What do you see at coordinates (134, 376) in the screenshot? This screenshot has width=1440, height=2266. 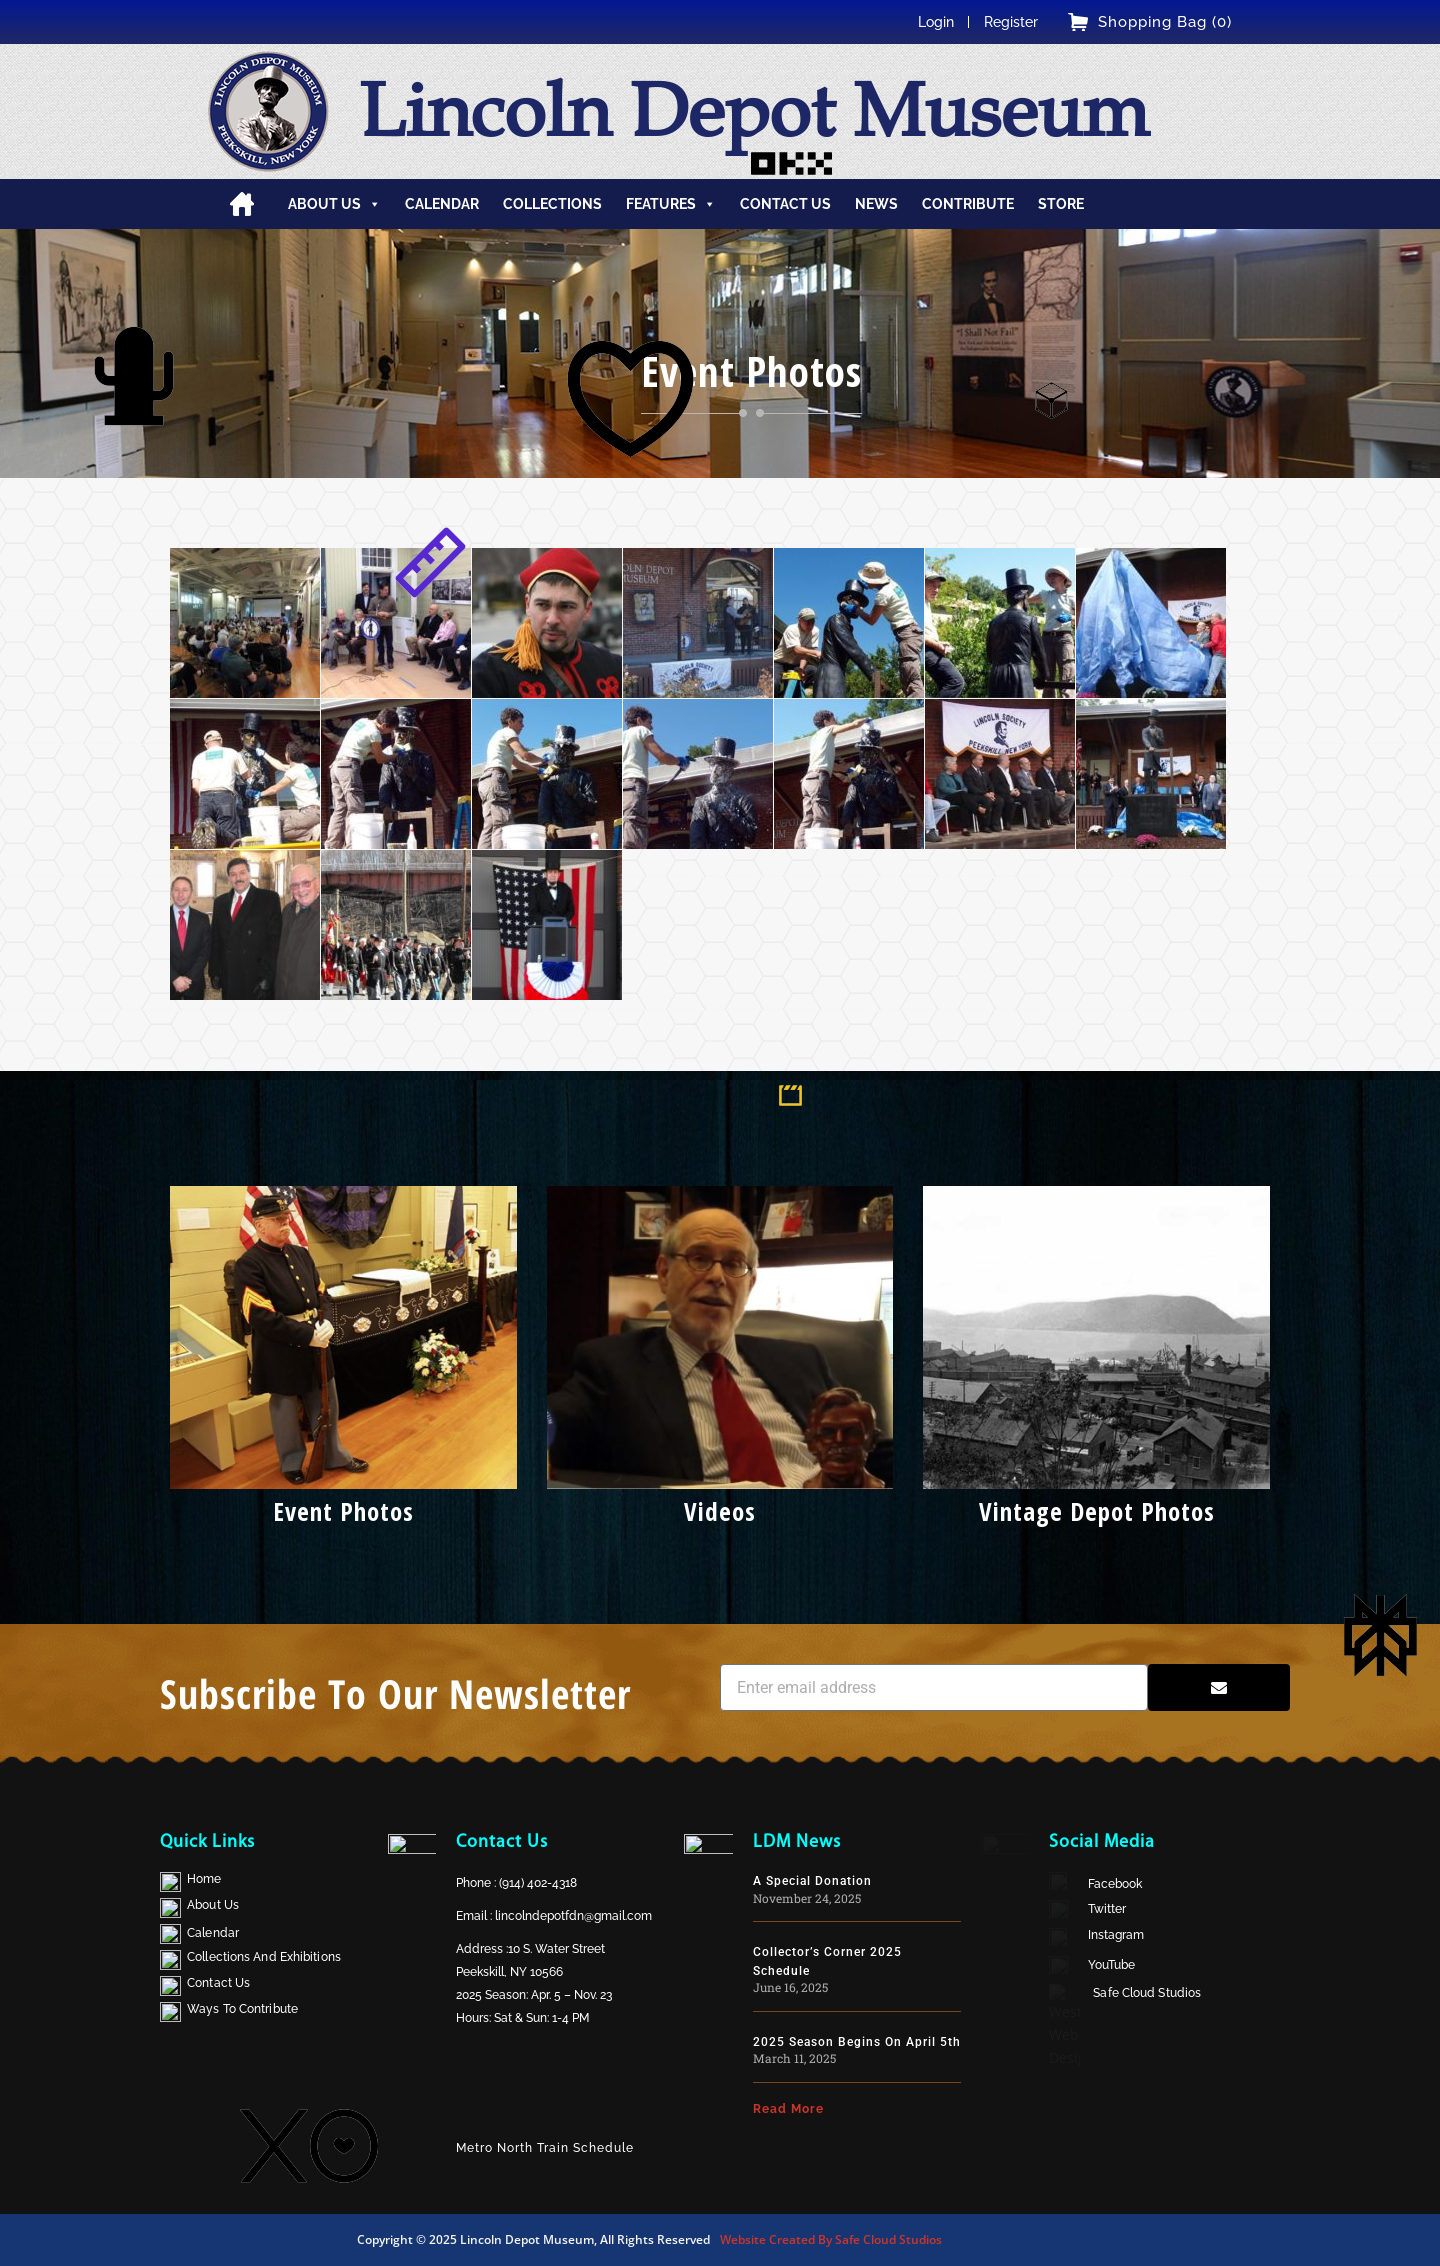 I see `desert or arid climate indicator` at bounding box center [134, 376].